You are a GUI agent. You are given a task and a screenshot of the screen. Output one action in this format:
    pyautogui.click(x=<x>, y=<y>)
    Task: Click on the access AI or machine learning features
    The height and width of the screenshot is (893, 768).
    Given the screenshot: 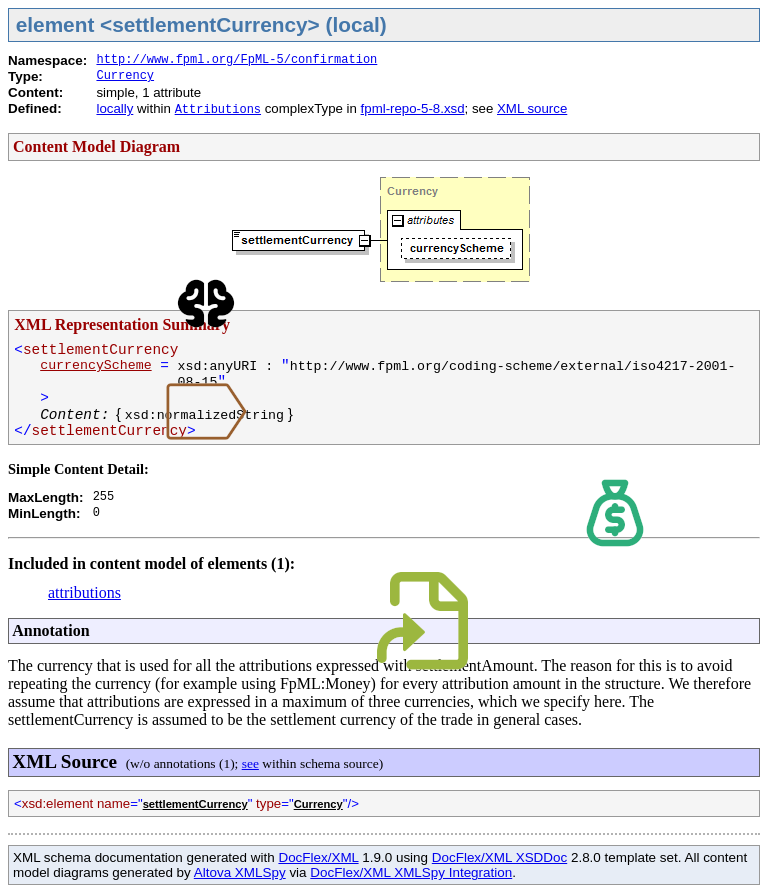 What is the action you would take?
    pyautogui.click(x=206, y=304)
    